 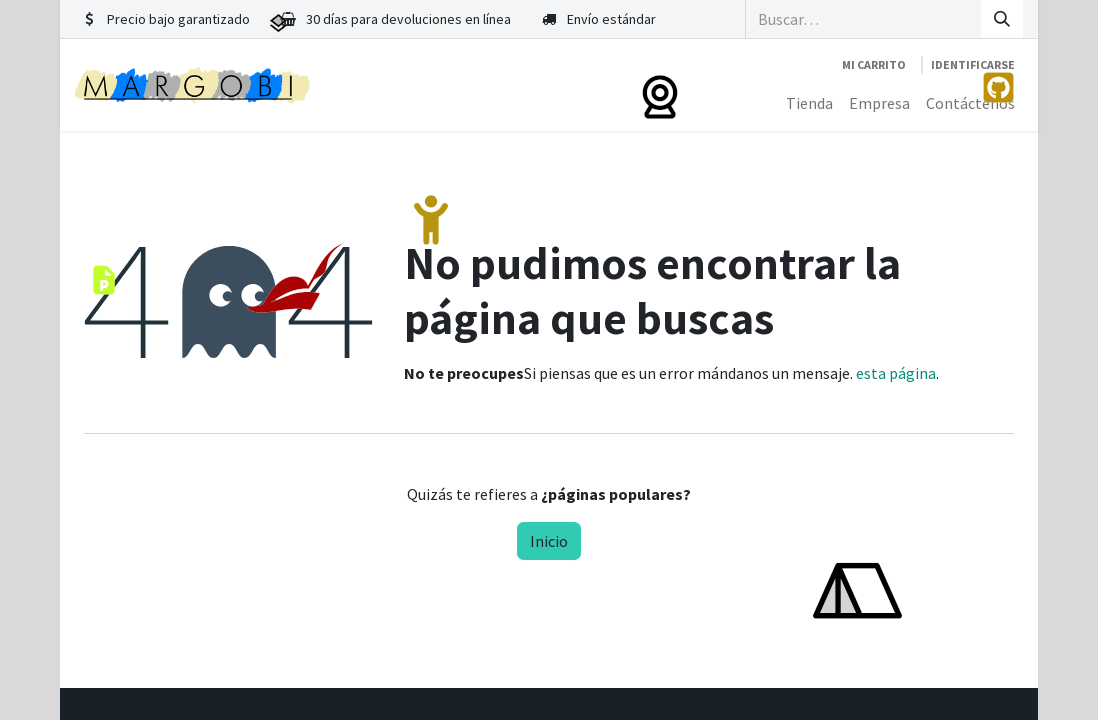 I want to click on indicates child-friendly content or features, so click(x=431, y=220).